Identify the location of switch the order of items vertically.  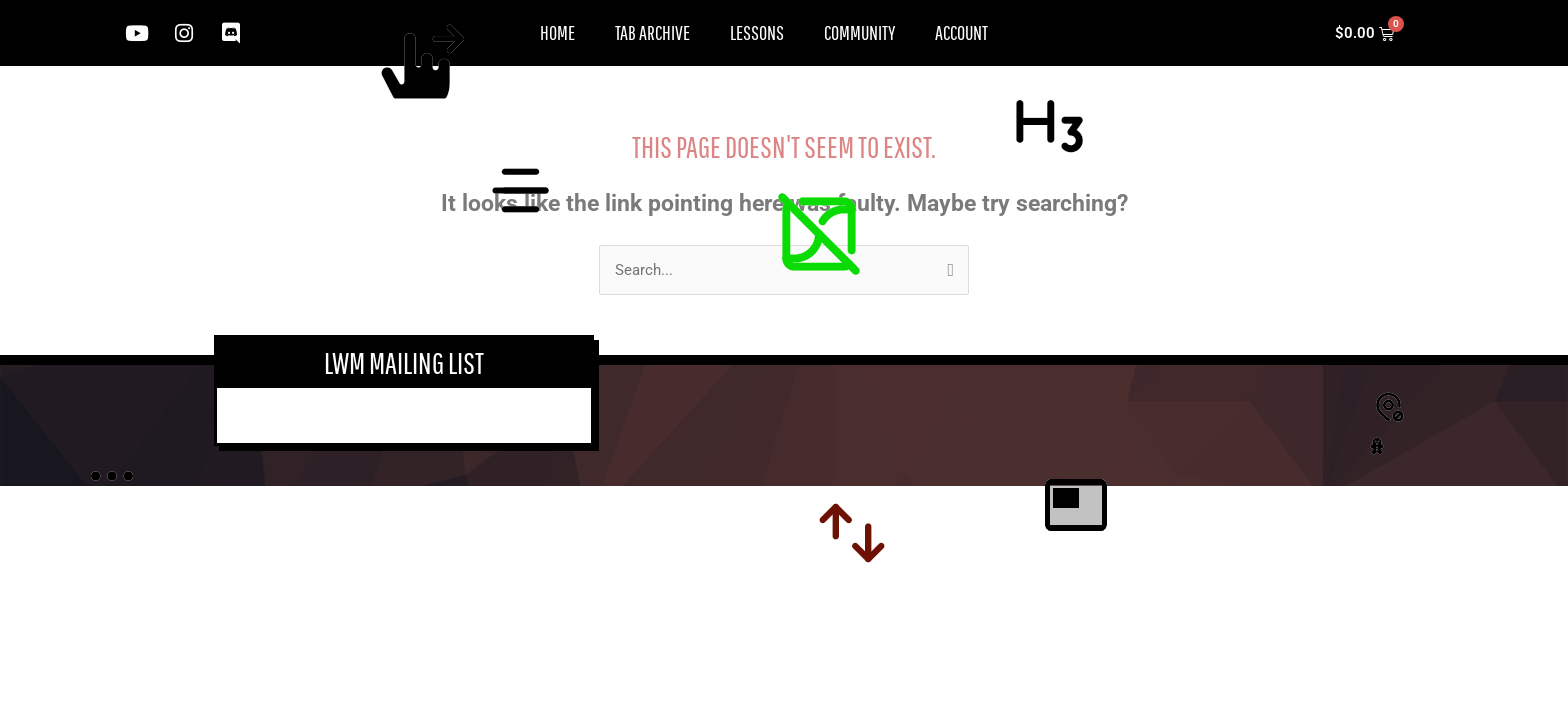
(852, 533).